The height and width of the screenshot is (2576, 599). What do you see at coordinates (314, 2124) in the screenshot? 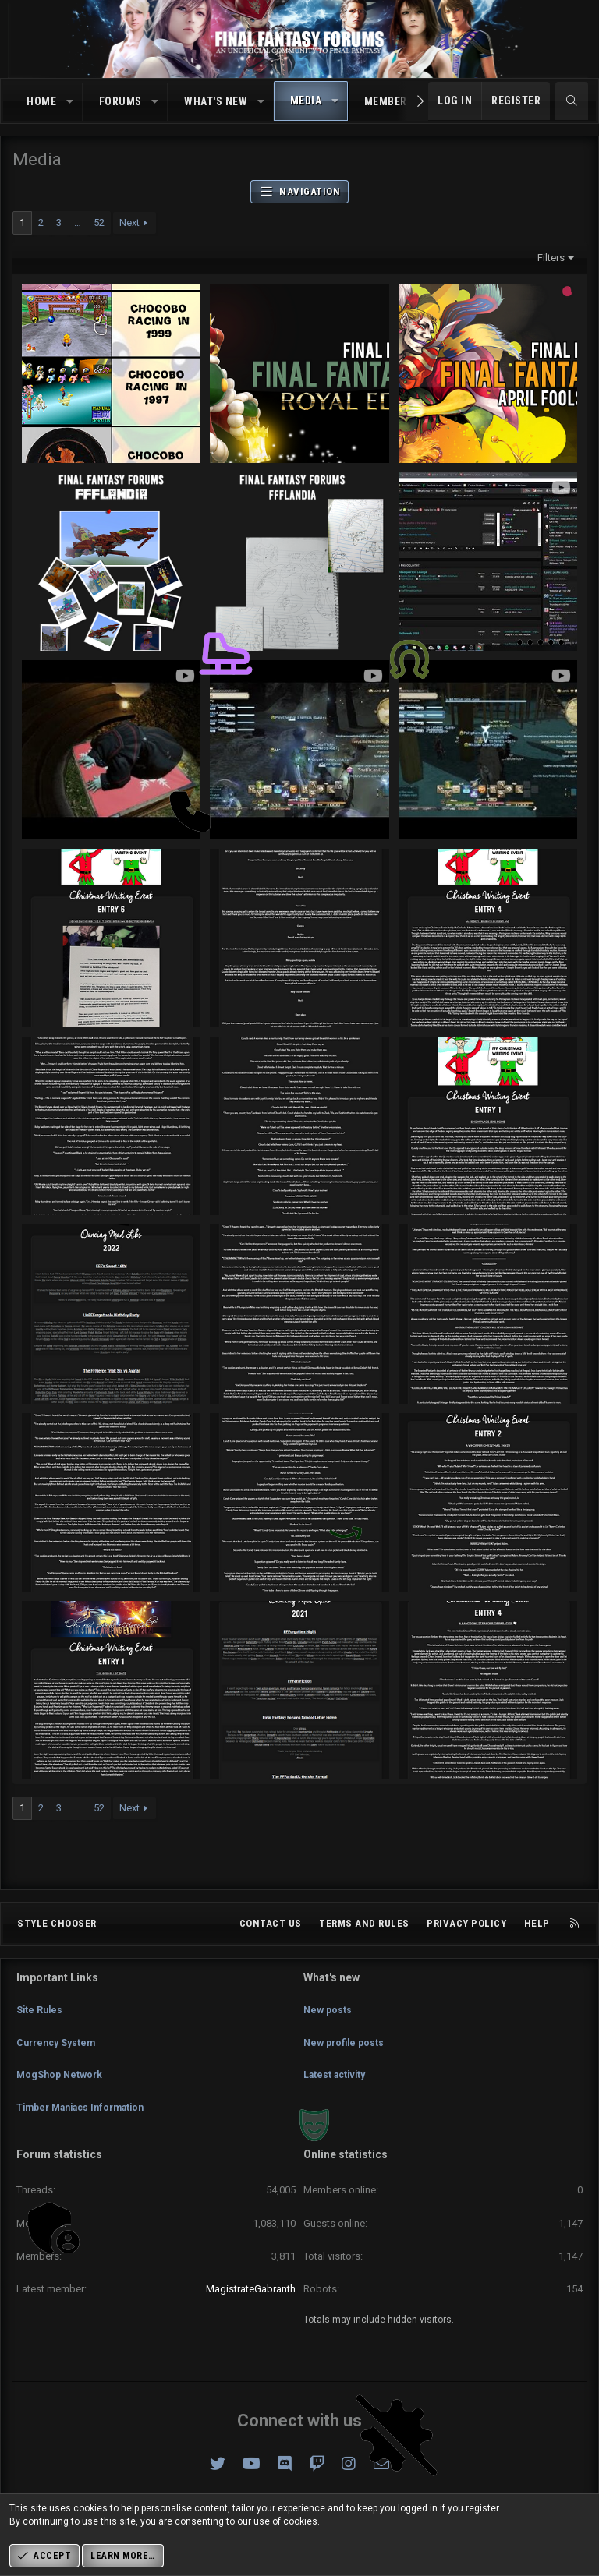
I see `theater or entertainment category` at bounding box center [314, 2124].